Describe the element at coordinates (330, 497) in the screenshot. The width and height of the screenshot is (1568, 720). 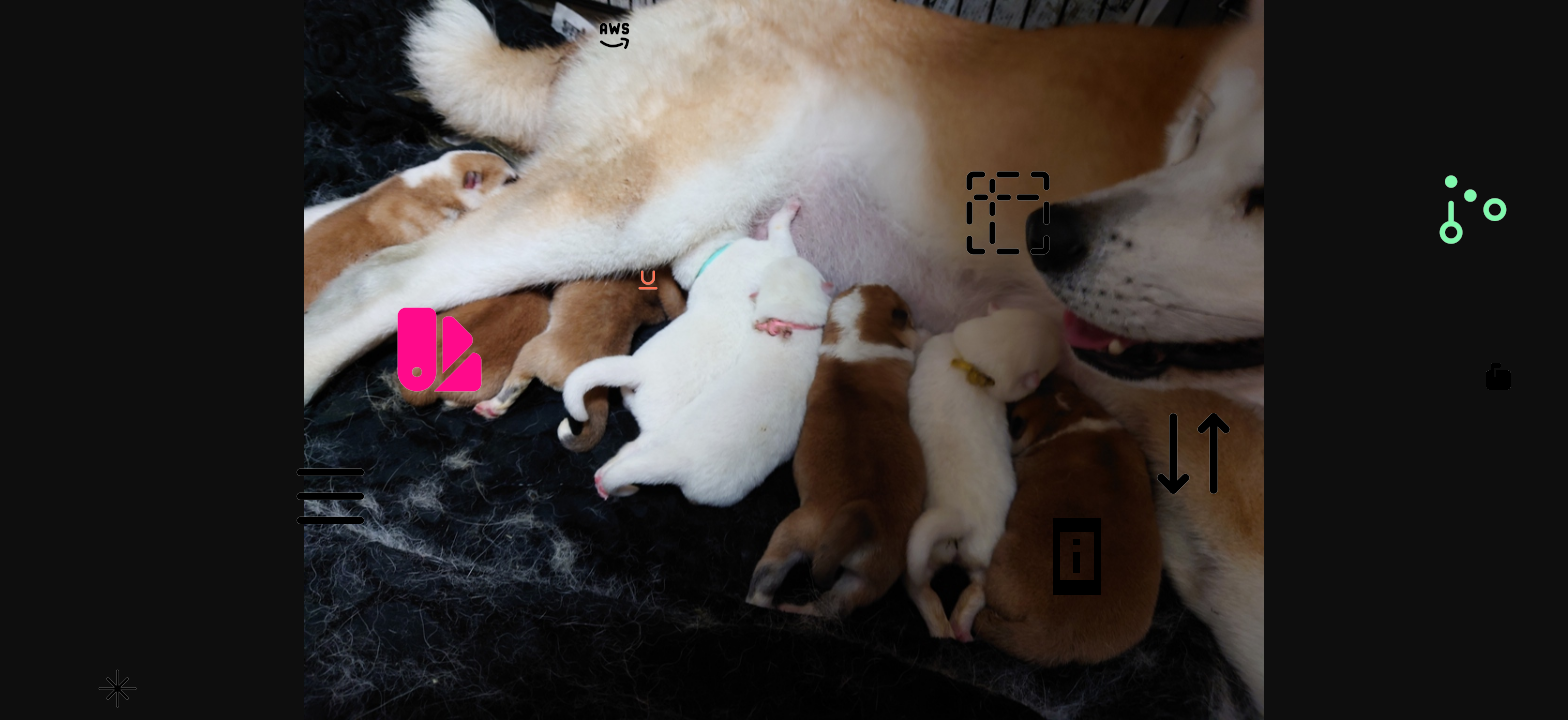
I see `open navigation menu` at that location.